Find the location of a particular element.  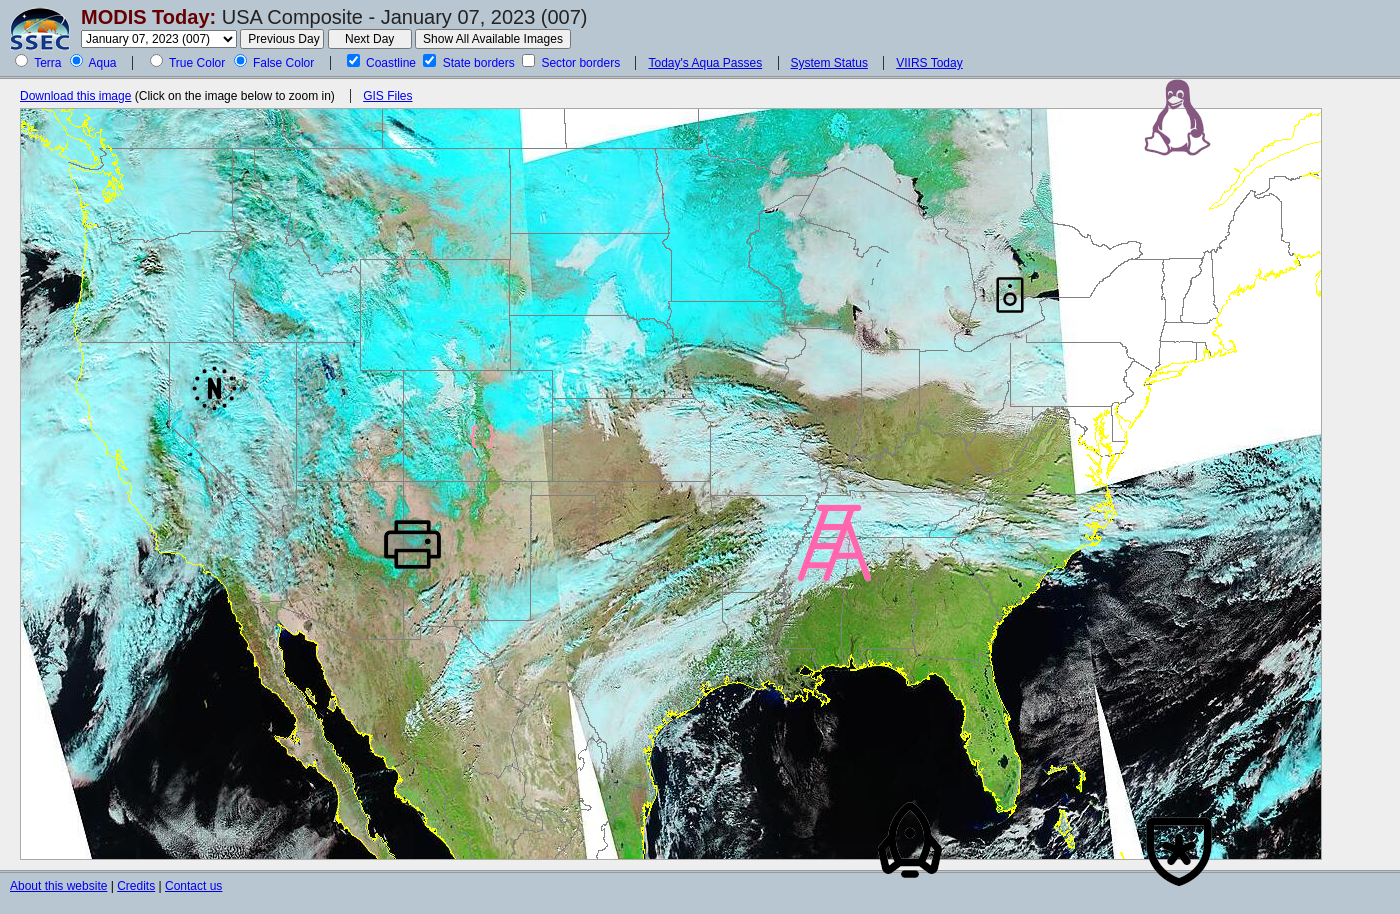

indicates Linux operating system compatibility is located at coordinates (1177, 117).